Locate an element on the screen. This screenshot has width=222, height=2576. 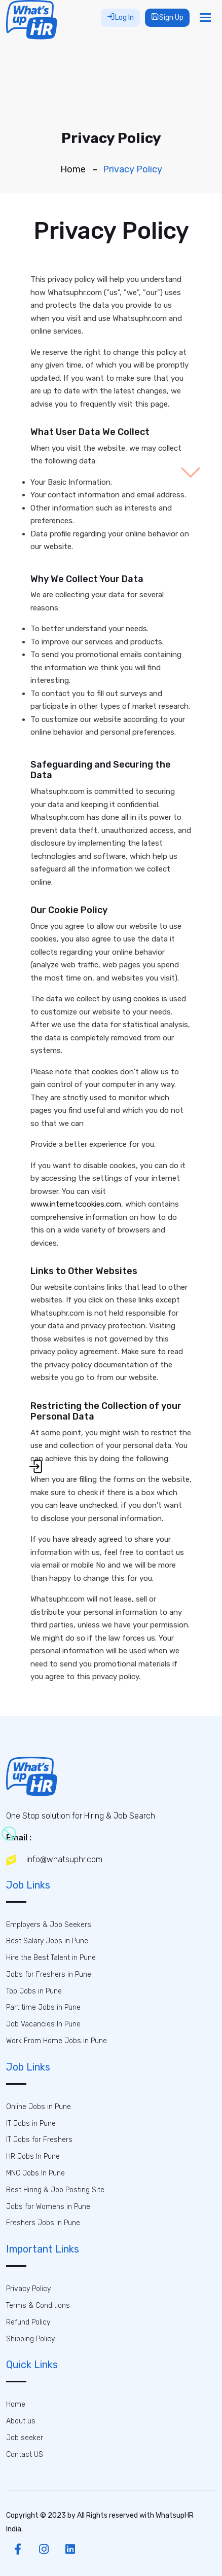
expand a dropdown menu or section is located at coordinates (191, 473).